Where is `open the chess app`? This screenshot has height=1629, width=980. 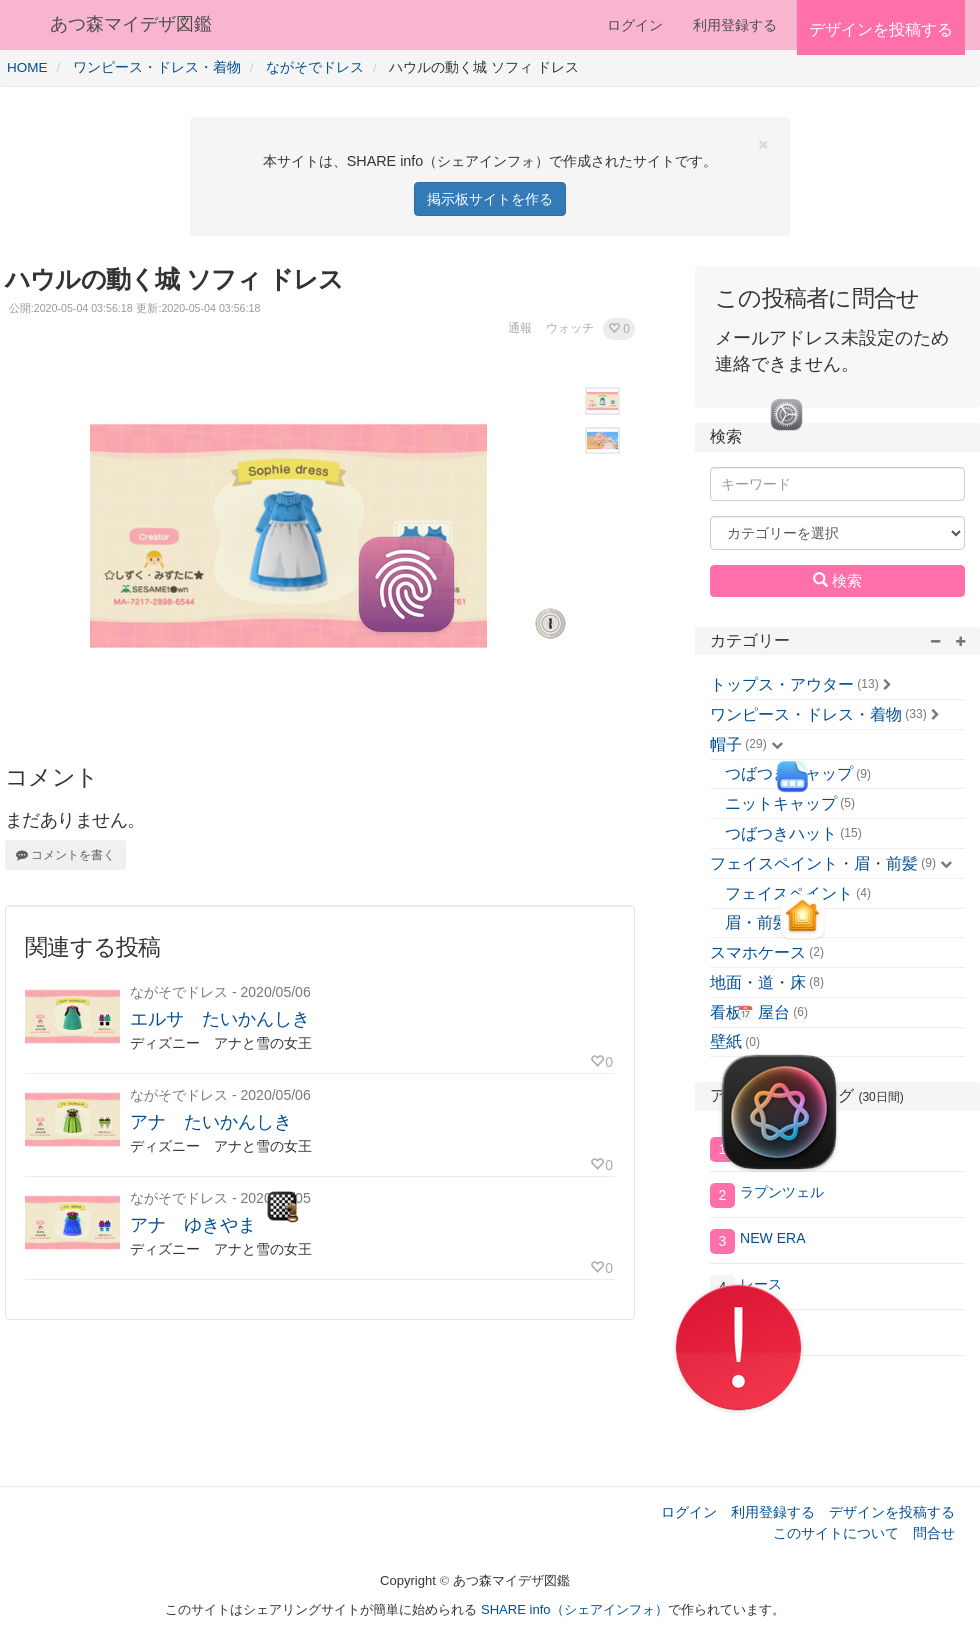 open the chess app is located at coordinates (282, 1206).